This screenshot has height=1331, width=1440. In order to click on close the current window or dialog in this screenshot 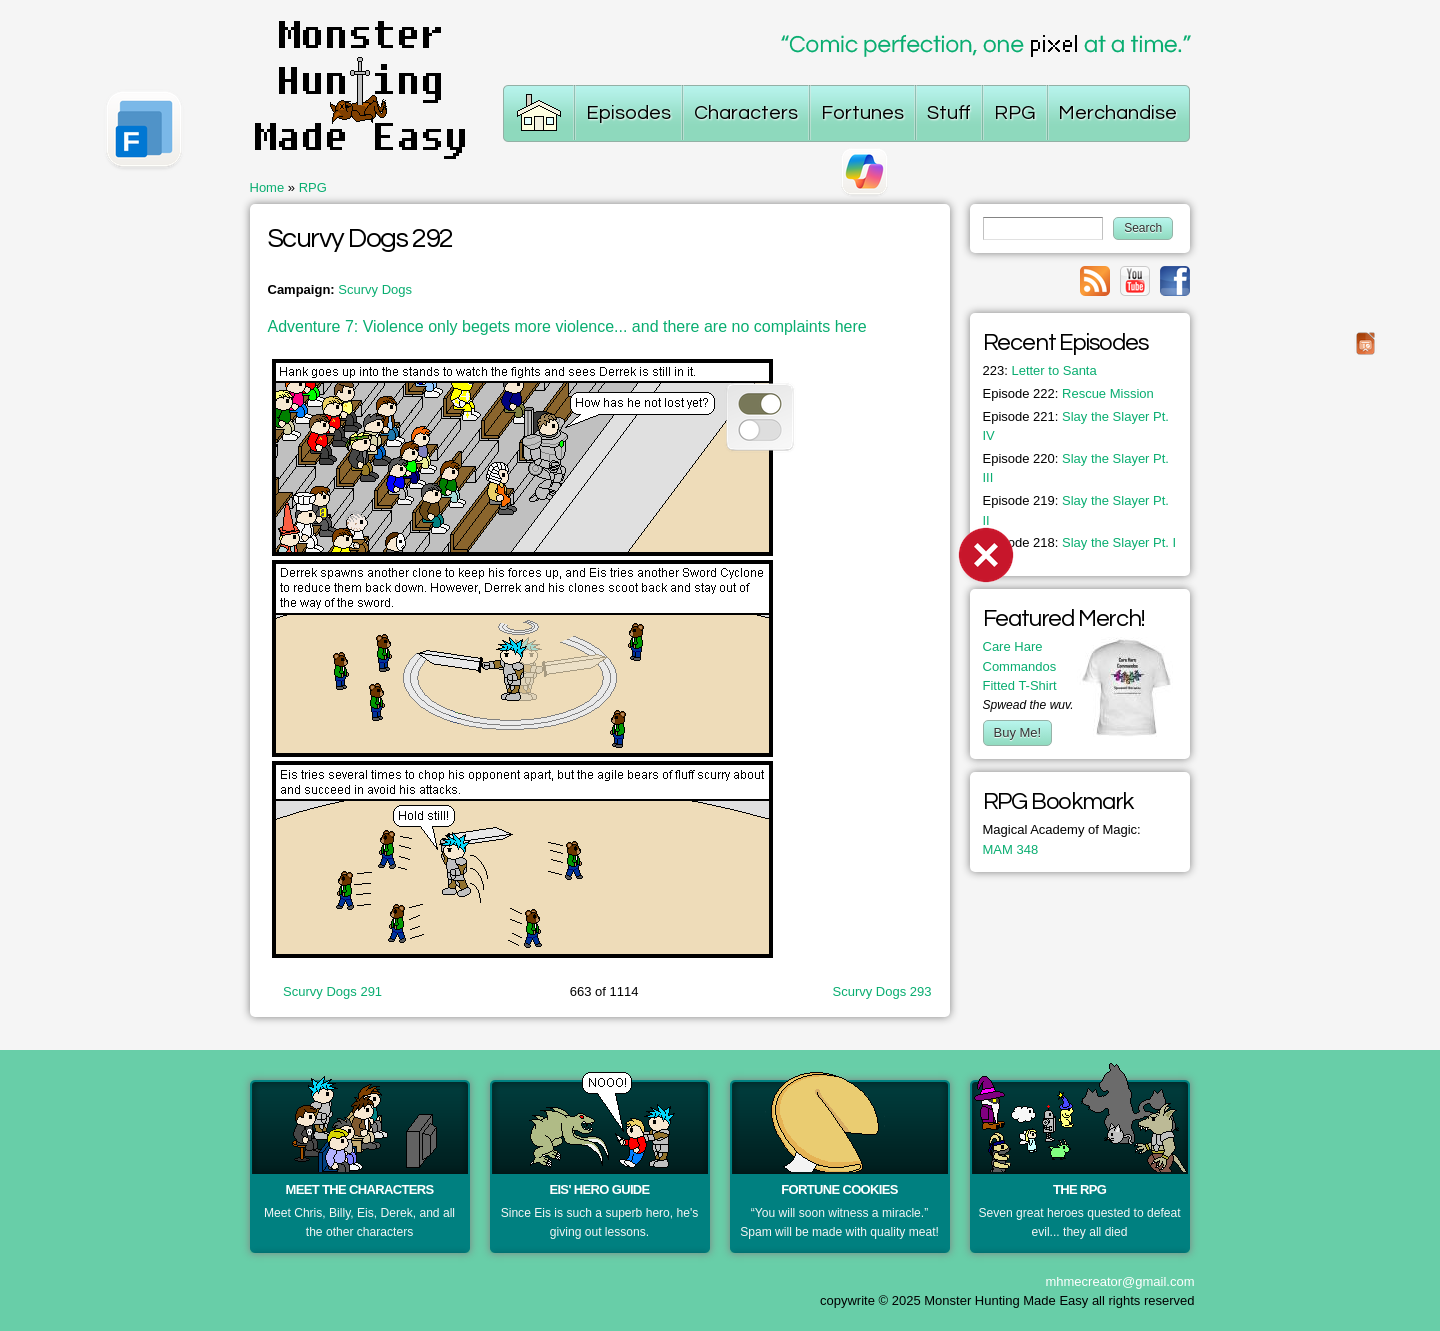, I will do `click(986, 555)`.